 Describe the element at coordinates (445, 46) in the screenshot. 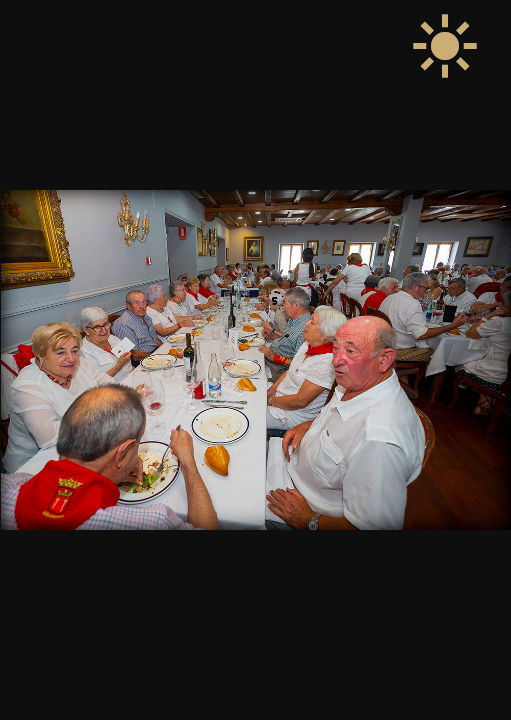

I see `toggle light mode or bright display` at that location.